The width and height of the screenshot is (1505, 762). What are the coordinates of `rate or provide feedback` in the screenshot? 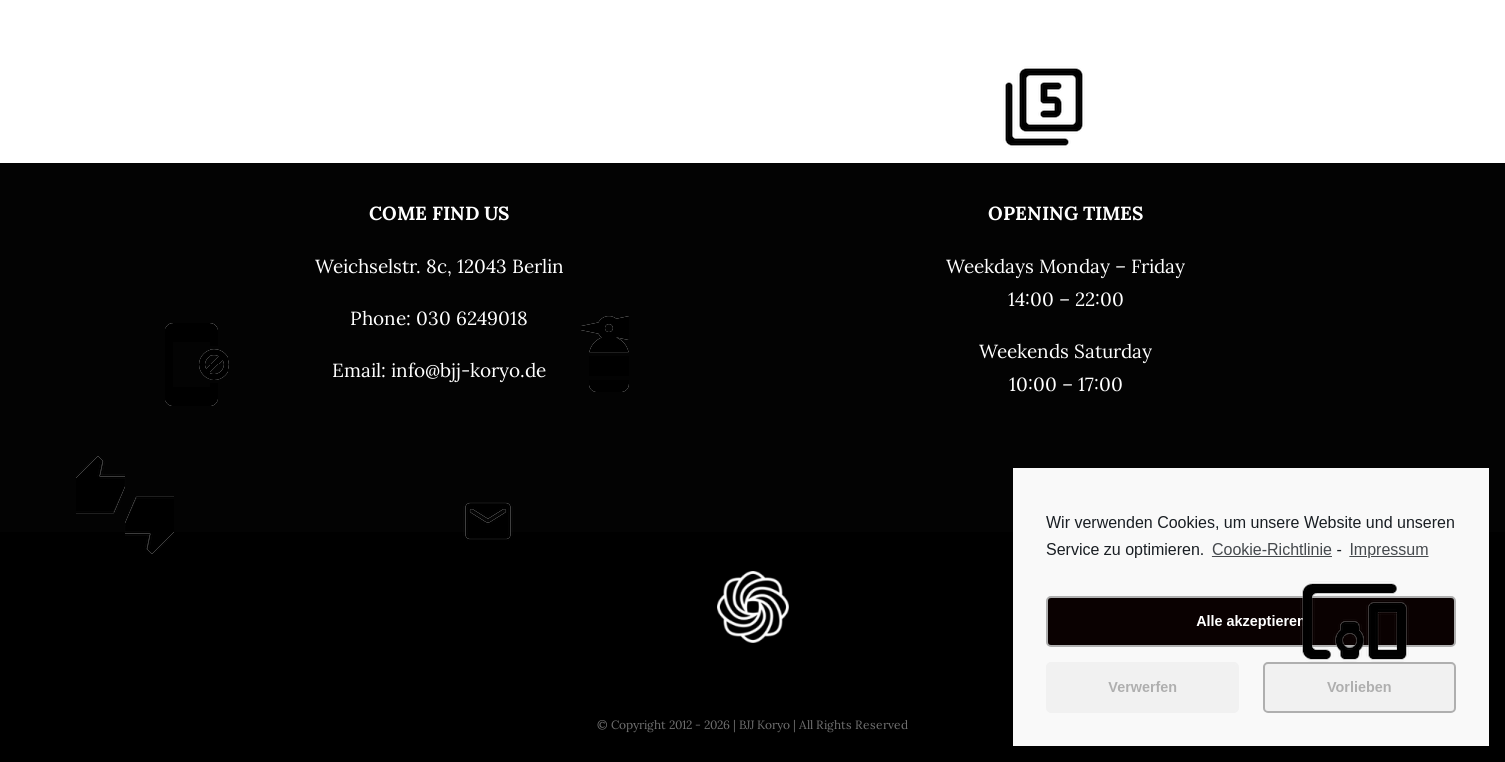 It's located at (125, 505).